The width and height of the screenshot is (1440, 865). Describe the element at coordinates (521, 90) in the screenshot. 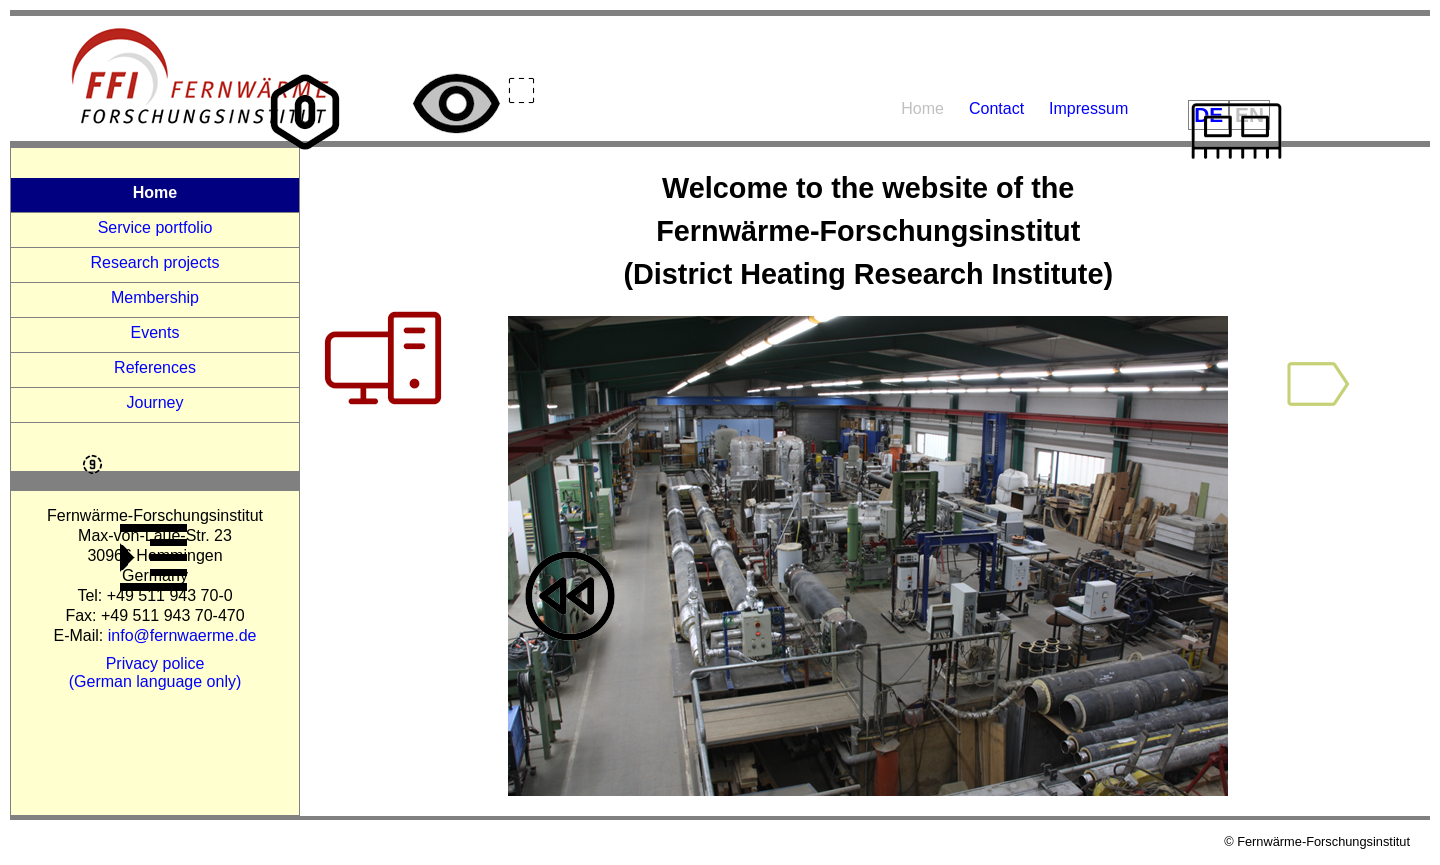

I see `select an area or region` at that location.